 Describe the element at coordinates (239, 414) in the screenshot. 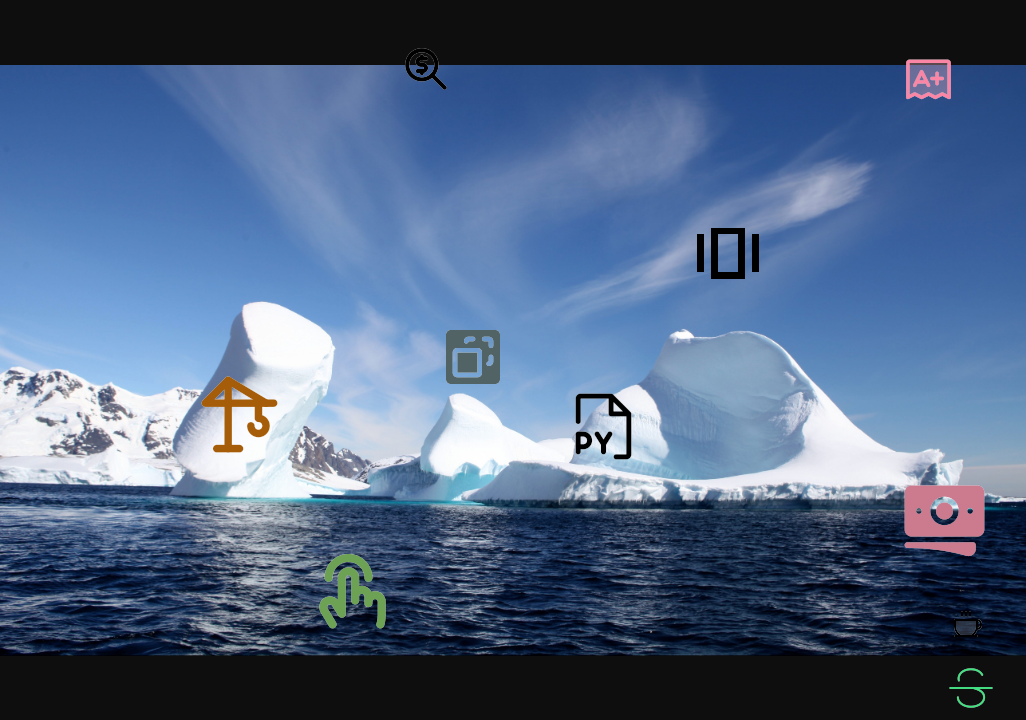

I see `indicates construction or building in progress` at that location.